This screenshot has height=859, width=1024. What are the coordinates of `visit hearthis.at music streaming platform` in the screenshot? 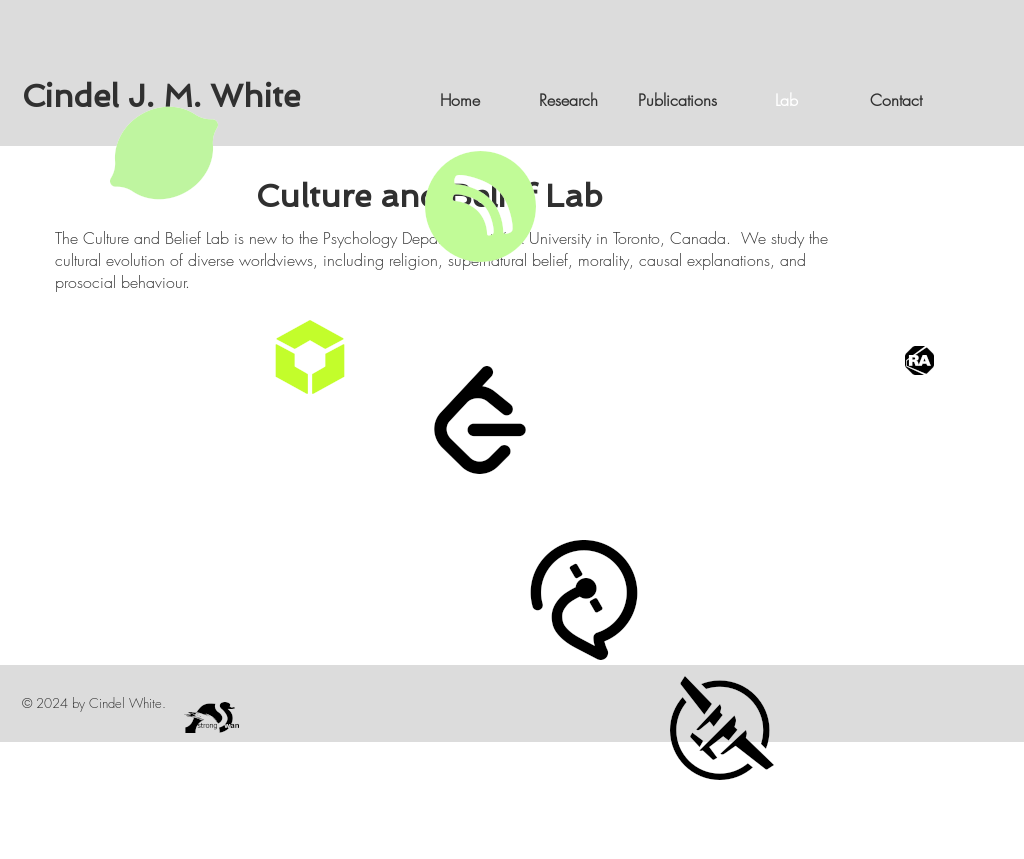 It's located at (480, 206).